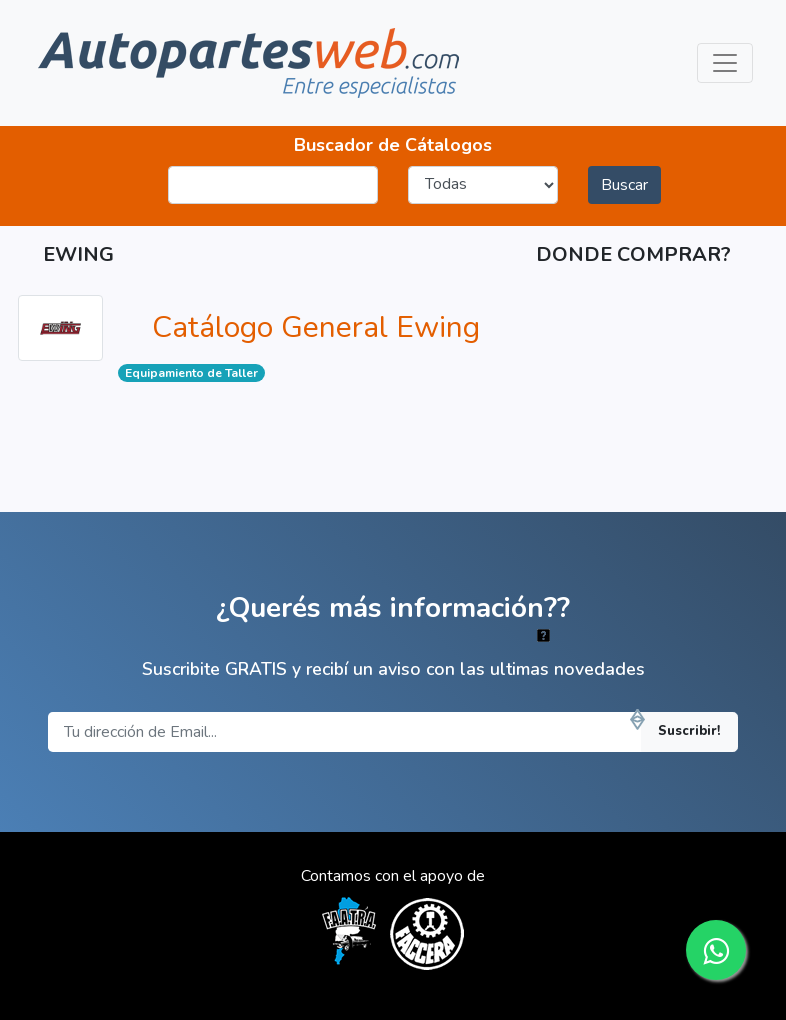  I want to click on access help center or support resources, so click(543, 635).